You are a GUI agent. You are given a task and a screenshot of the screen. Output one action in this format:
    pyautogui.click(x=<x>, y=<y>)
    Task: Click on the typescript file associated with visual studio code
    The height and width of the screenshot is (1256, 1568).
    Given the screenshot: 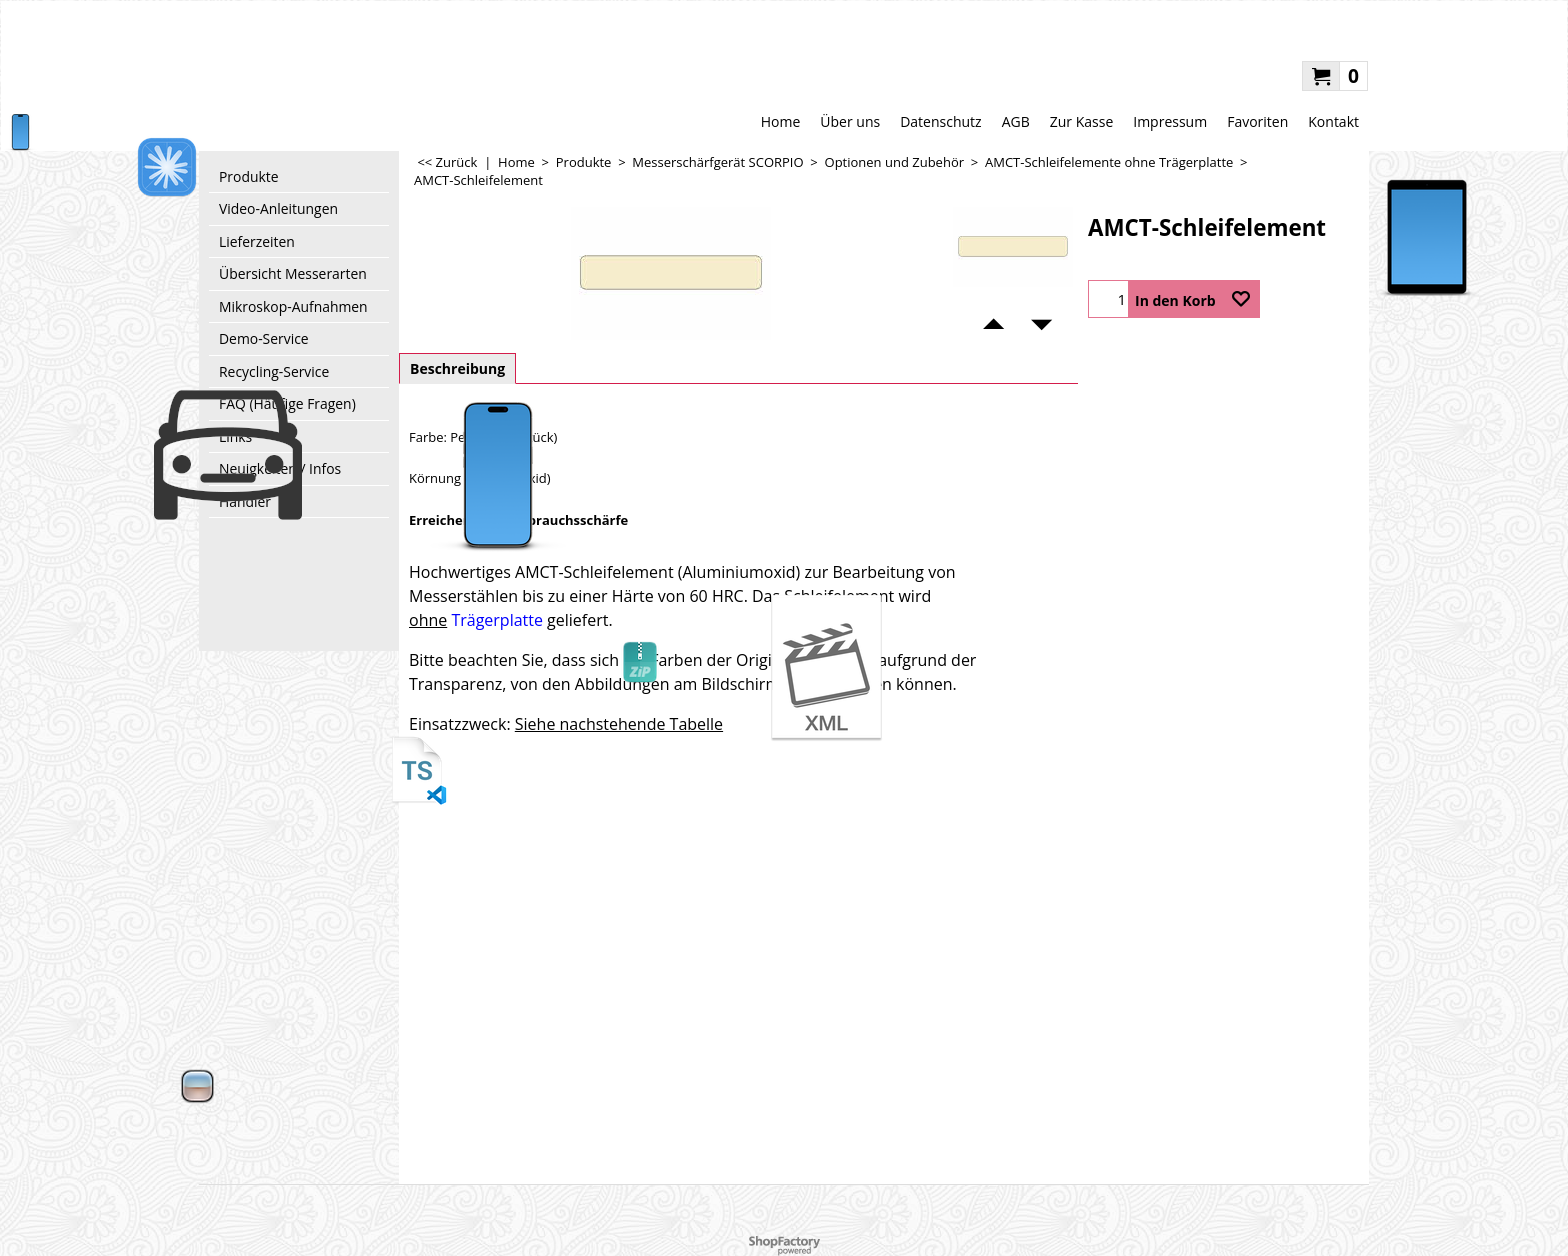 What is the action you would take?
    pyautogui.click(x=417, y=771)
    